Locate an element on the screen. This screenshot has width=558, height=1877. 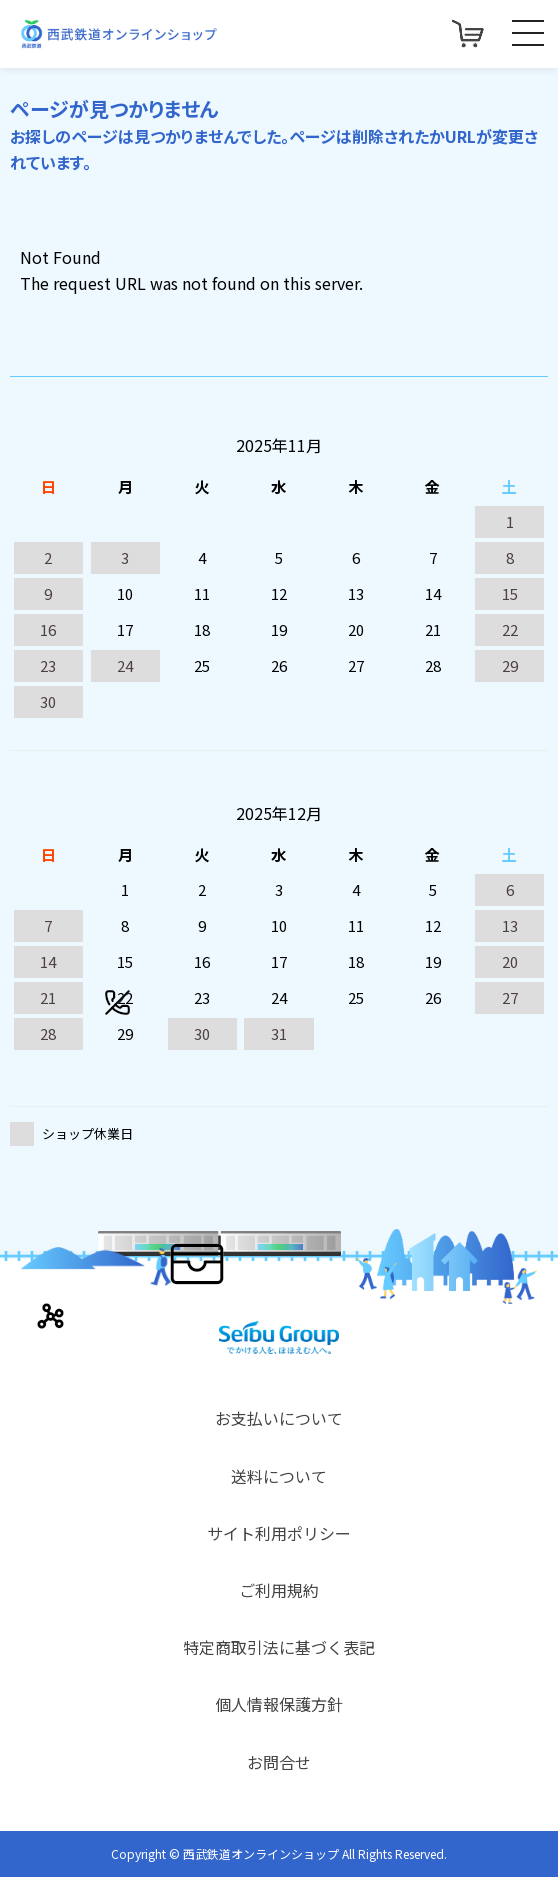
access your wallet or payment cards is located at coordinates (197, 1264).